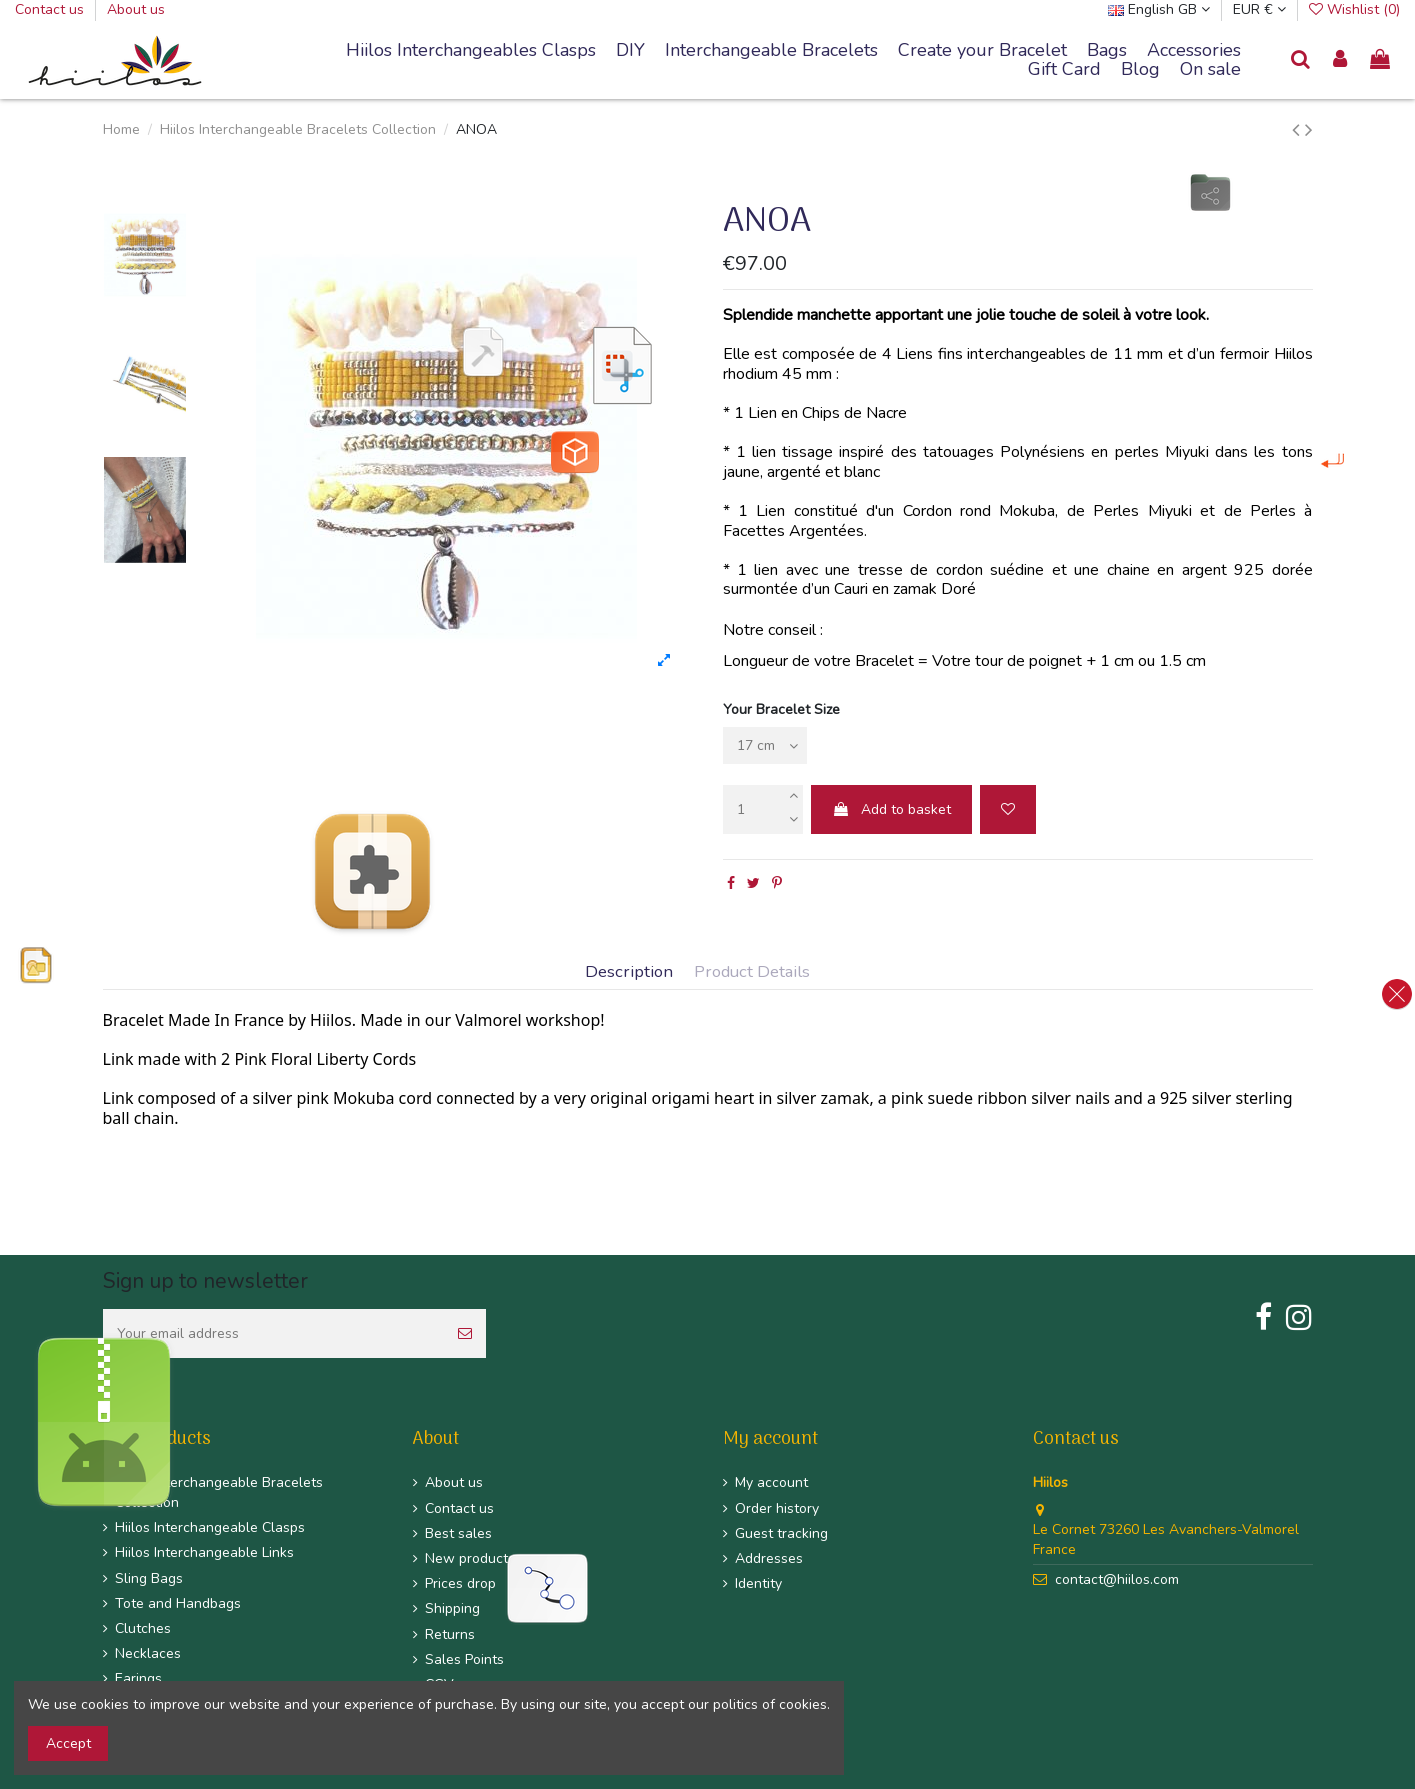  I want to click on open your public shared folder, so click(1210, 192).